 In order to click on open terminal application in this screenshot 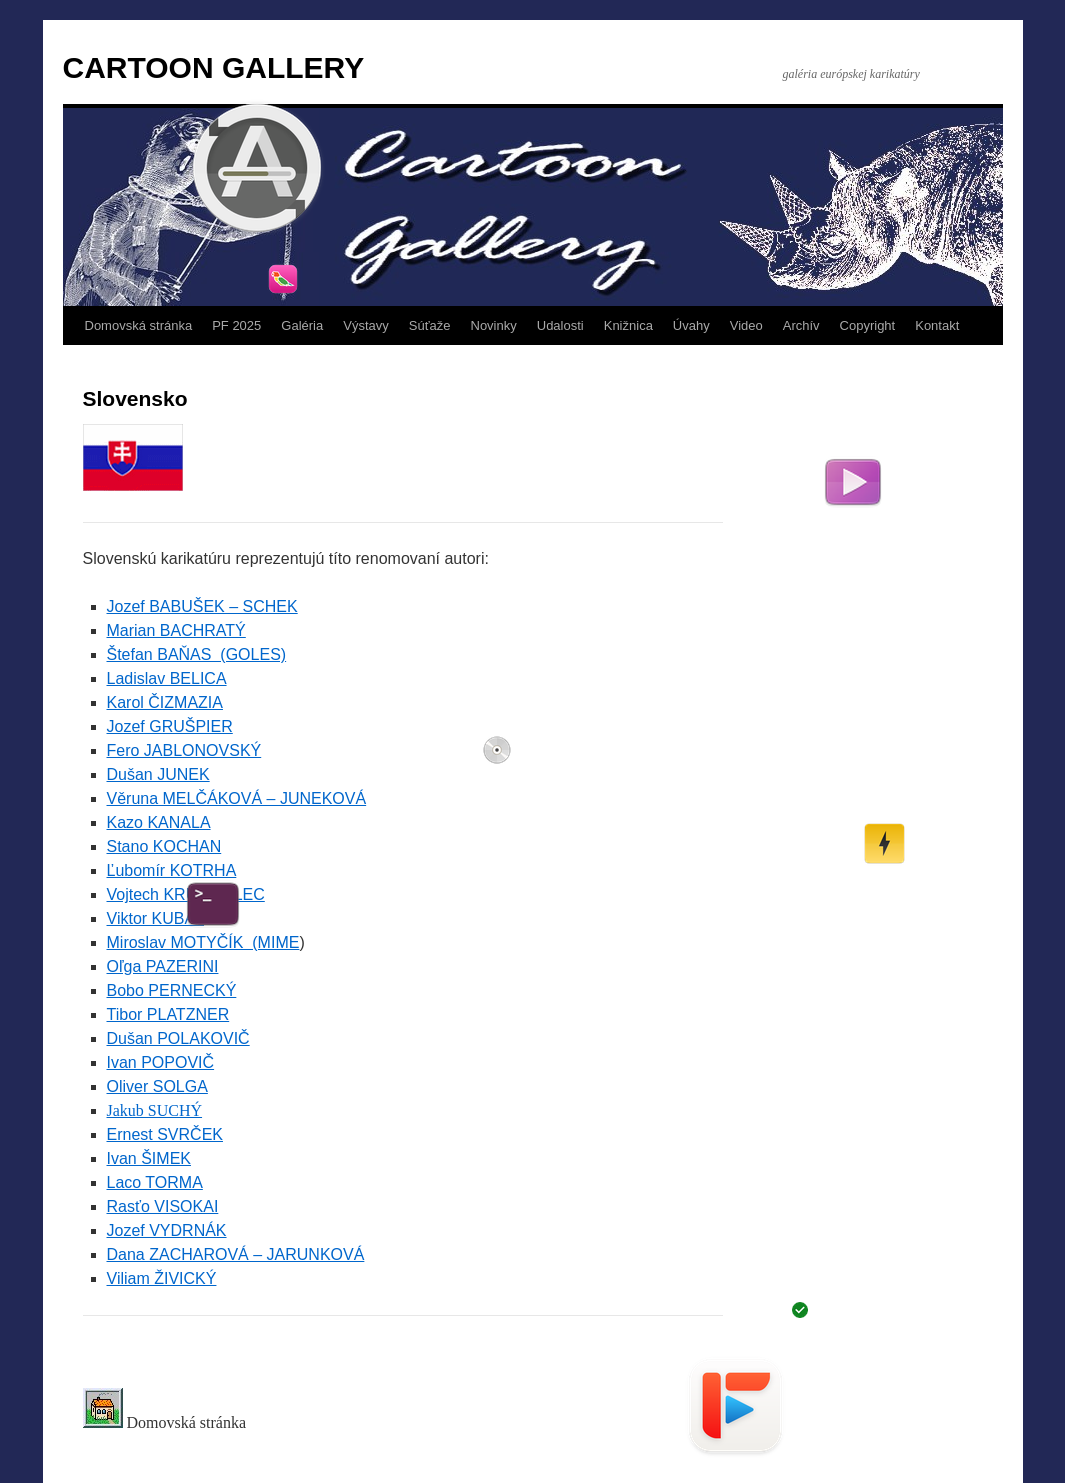, I will do `click(213, 904)`.